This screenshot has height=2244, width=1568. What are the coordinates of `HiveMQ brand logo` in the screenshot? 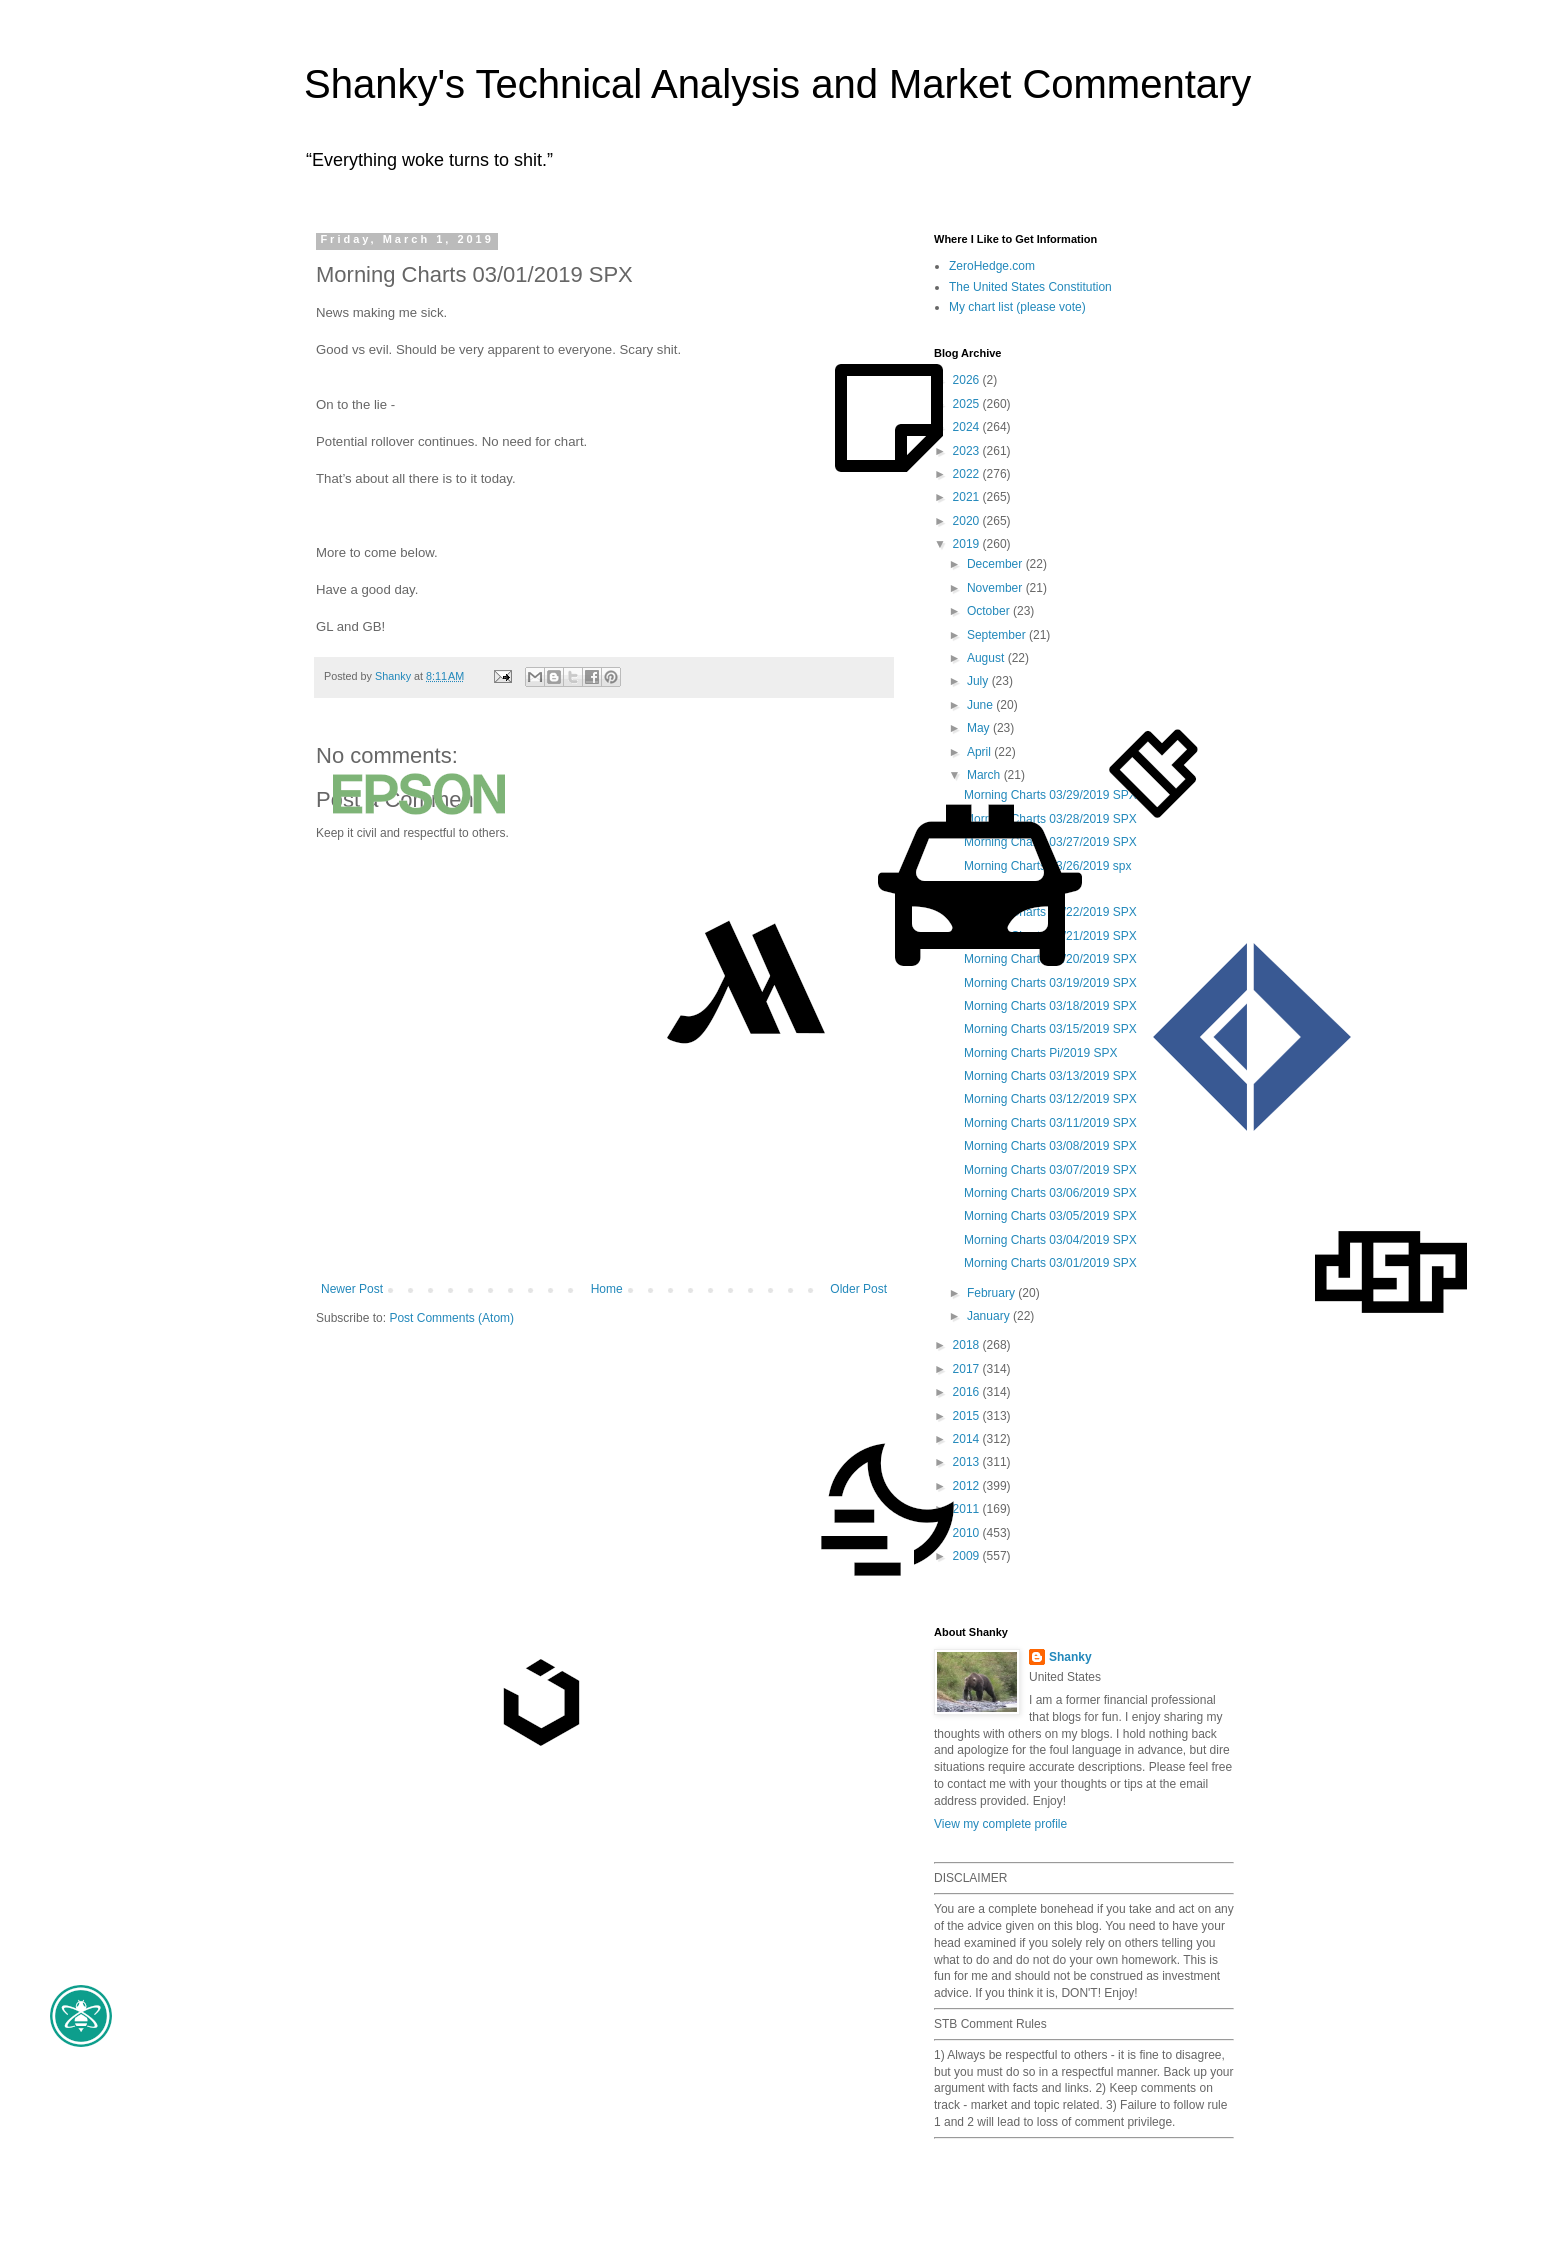 It's located at (81, 2016).